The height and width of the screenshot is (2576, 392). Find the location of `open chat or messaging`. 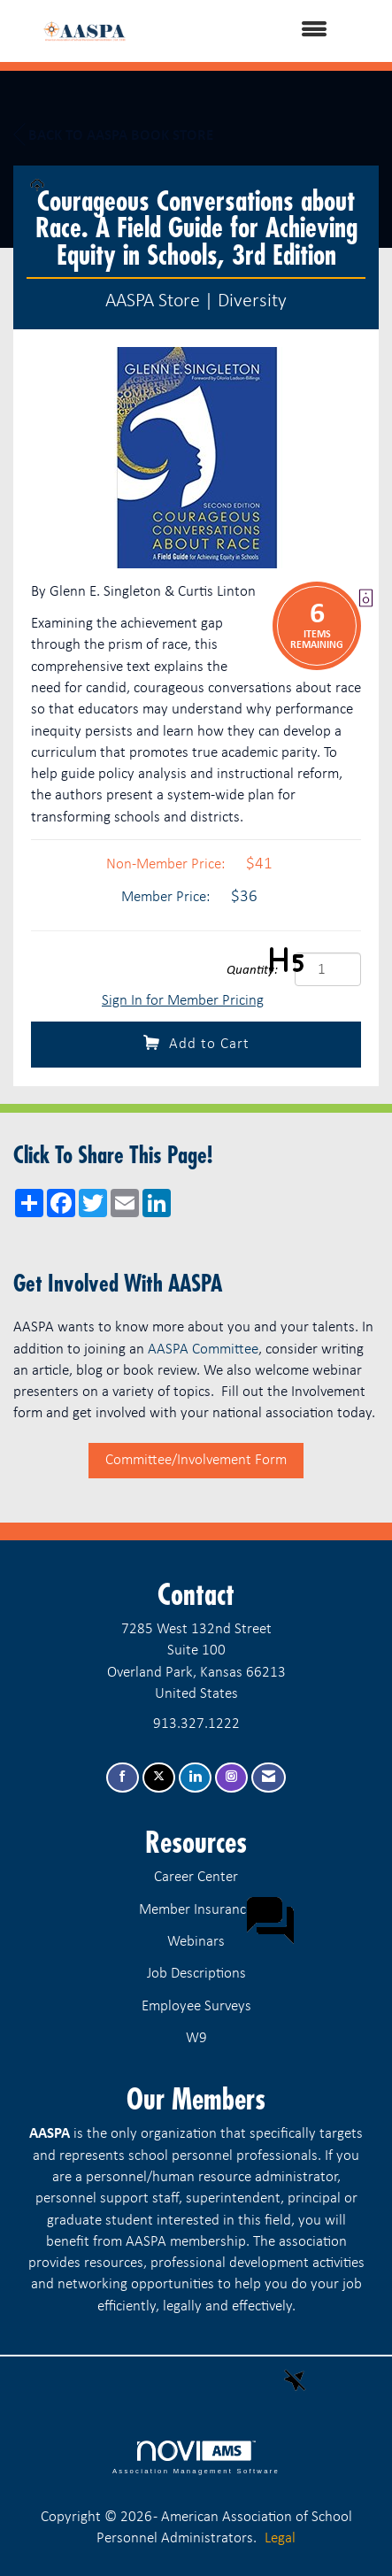

open chat or messaging is located at coordinates (270, 1920).